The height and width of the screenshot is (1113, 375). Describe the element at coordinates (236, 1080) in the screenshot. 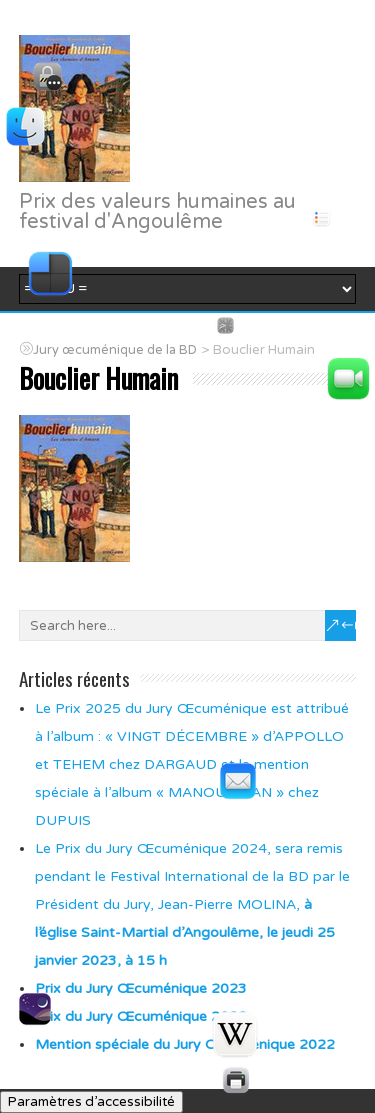

I see `open print center to manage print jobs` at that location.